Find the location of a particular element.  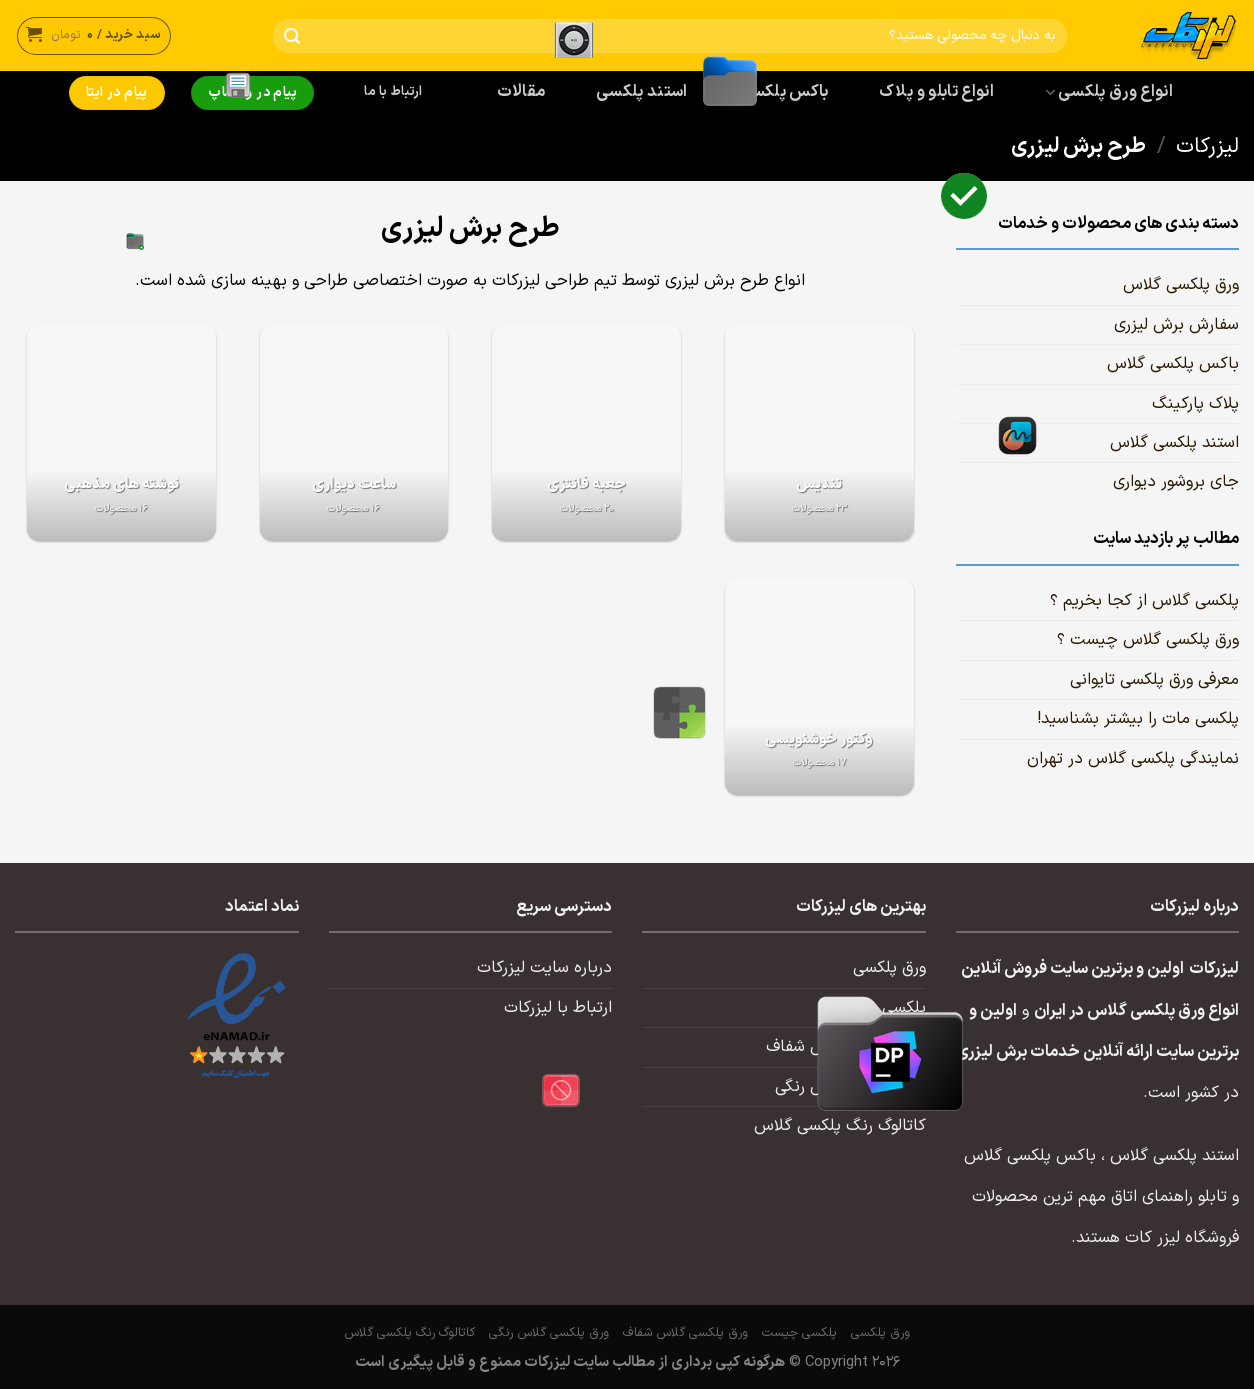

indicates a folder is ready to accept a dragged item is located at coordinates (730, 81).